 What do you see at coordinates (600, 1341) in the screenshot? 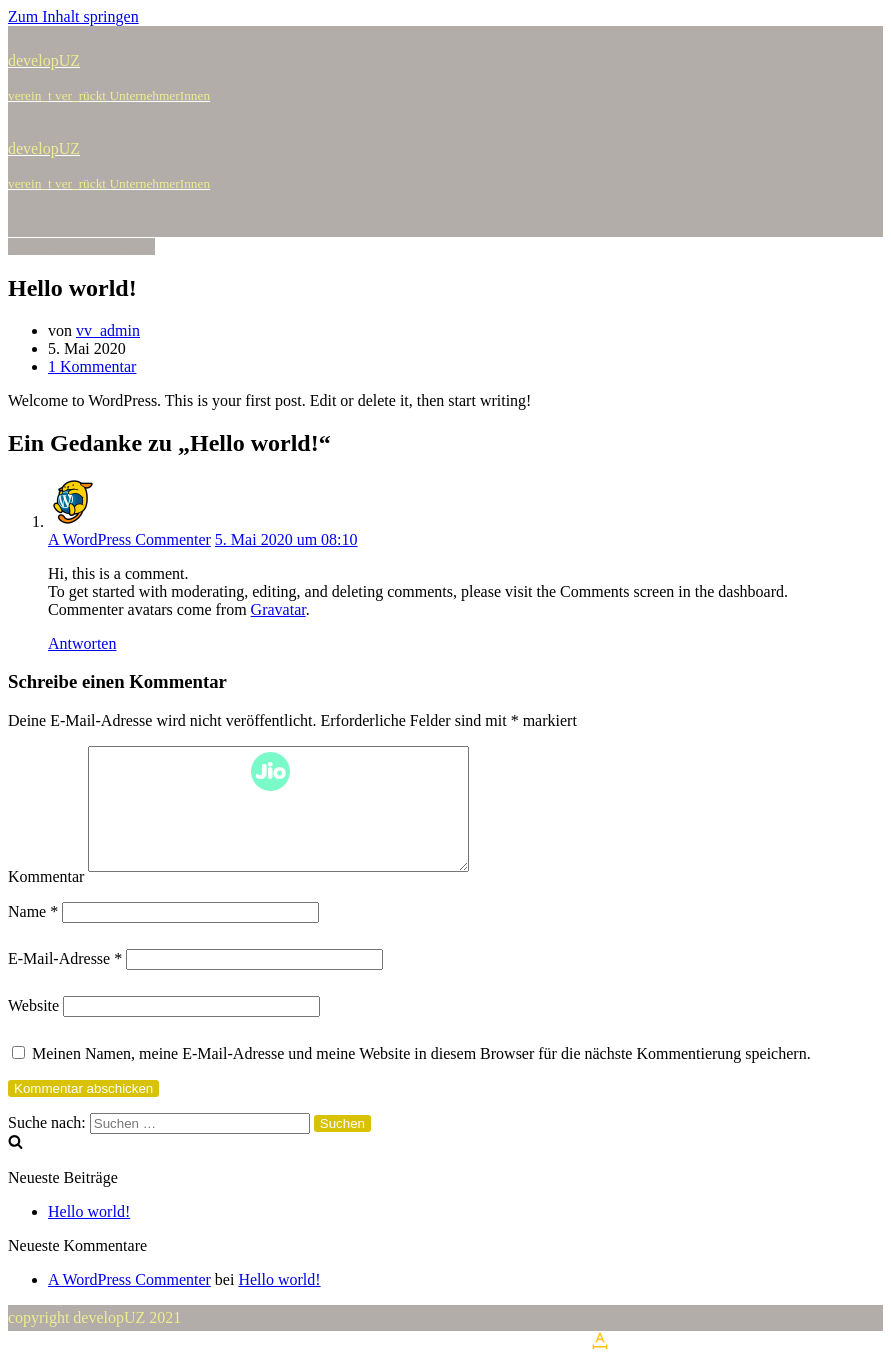
I see `adjust letter spacing in text` at bounding box center [600, 1341].